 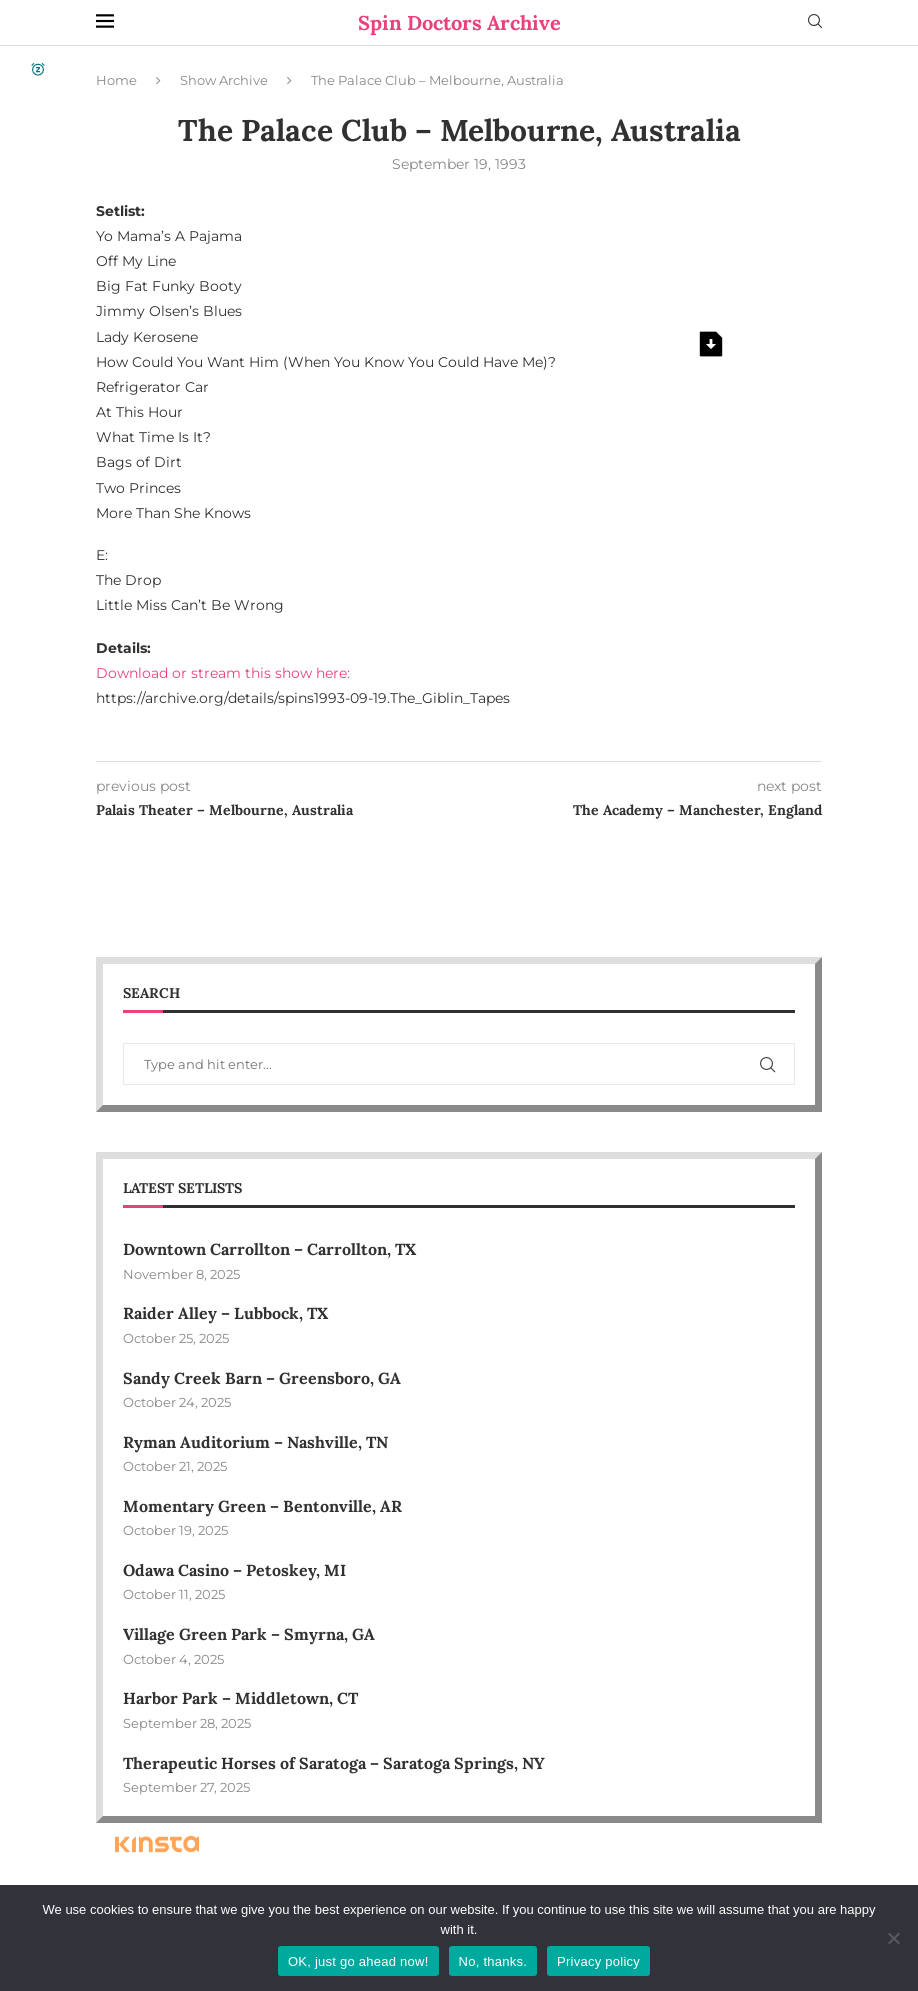 I want to click on download this file, so click(x=711, y=344).